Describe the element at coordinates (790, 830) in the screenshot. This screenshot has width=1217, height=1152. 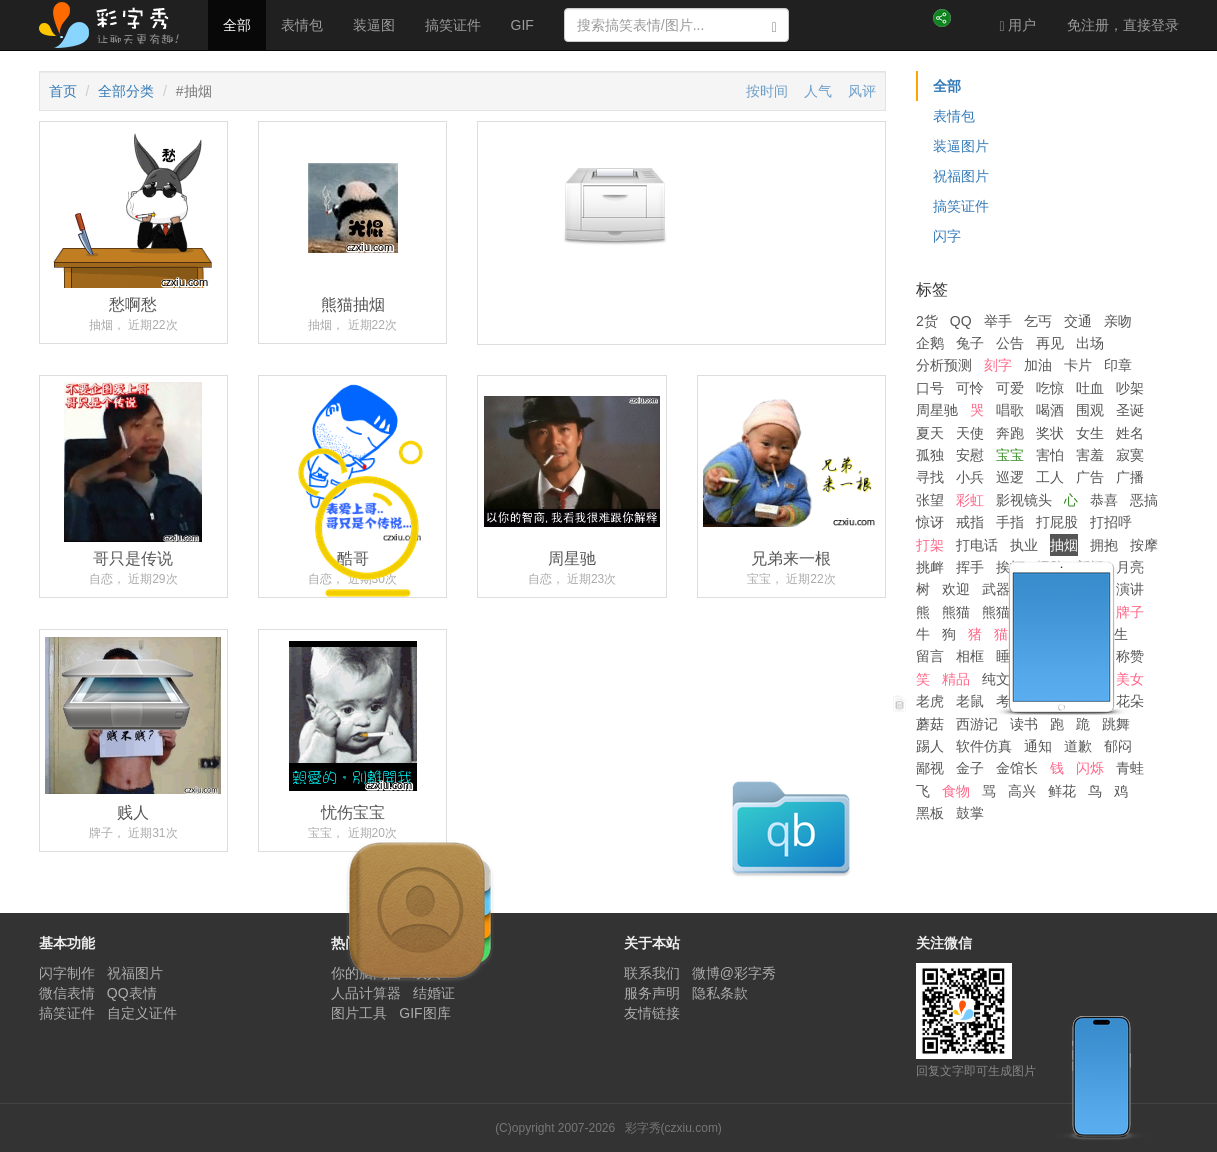
I see `open qbittorrent downloads folder` at that location.